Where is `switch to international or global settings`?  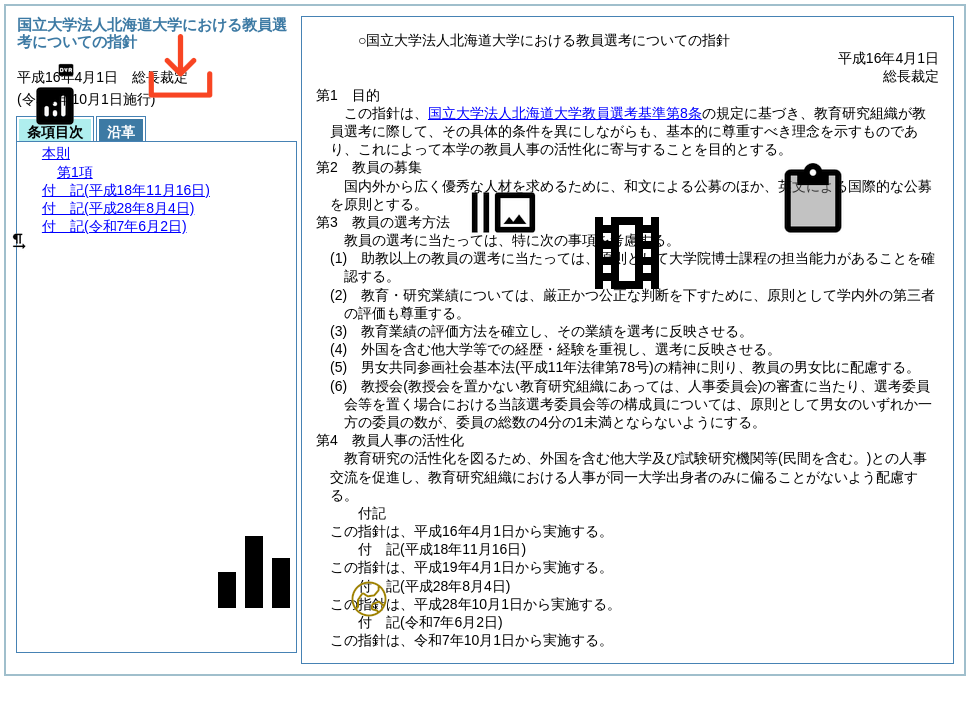
switch to international or global settings is located at coordinates (369, 599).